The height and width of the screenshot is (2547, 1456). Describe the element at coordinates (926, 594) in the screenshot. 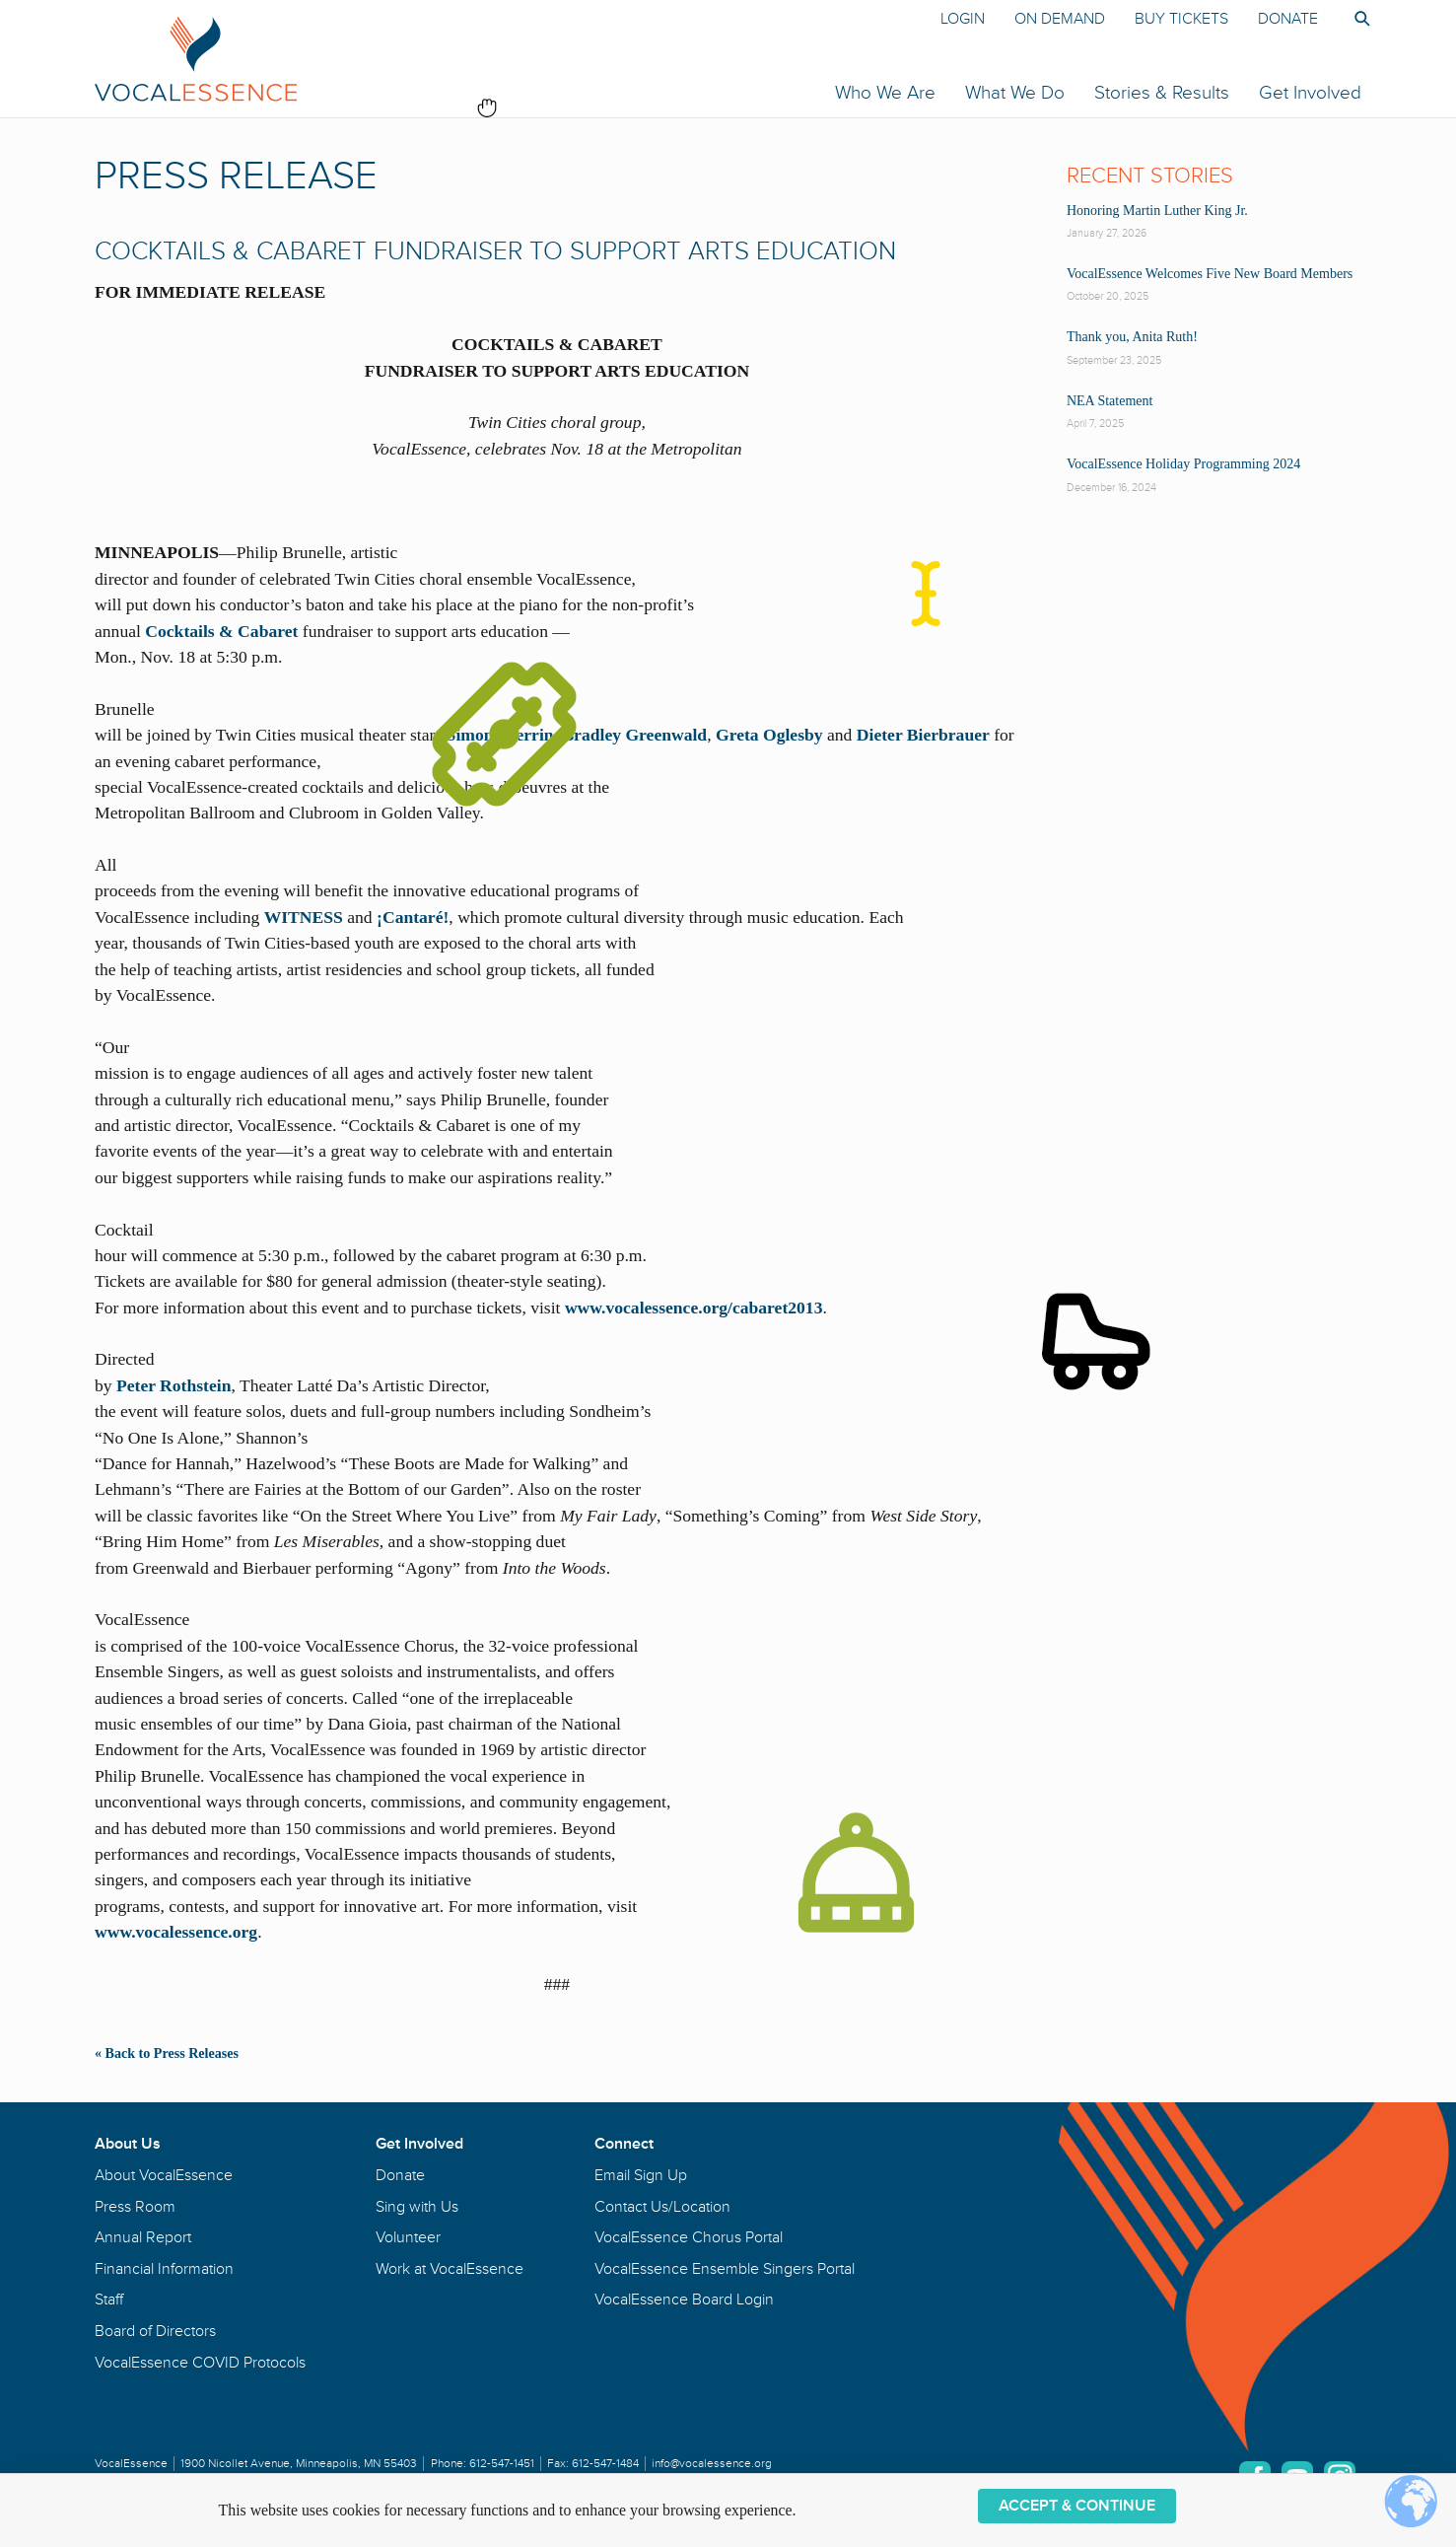

I see `text input field is active` at that location.